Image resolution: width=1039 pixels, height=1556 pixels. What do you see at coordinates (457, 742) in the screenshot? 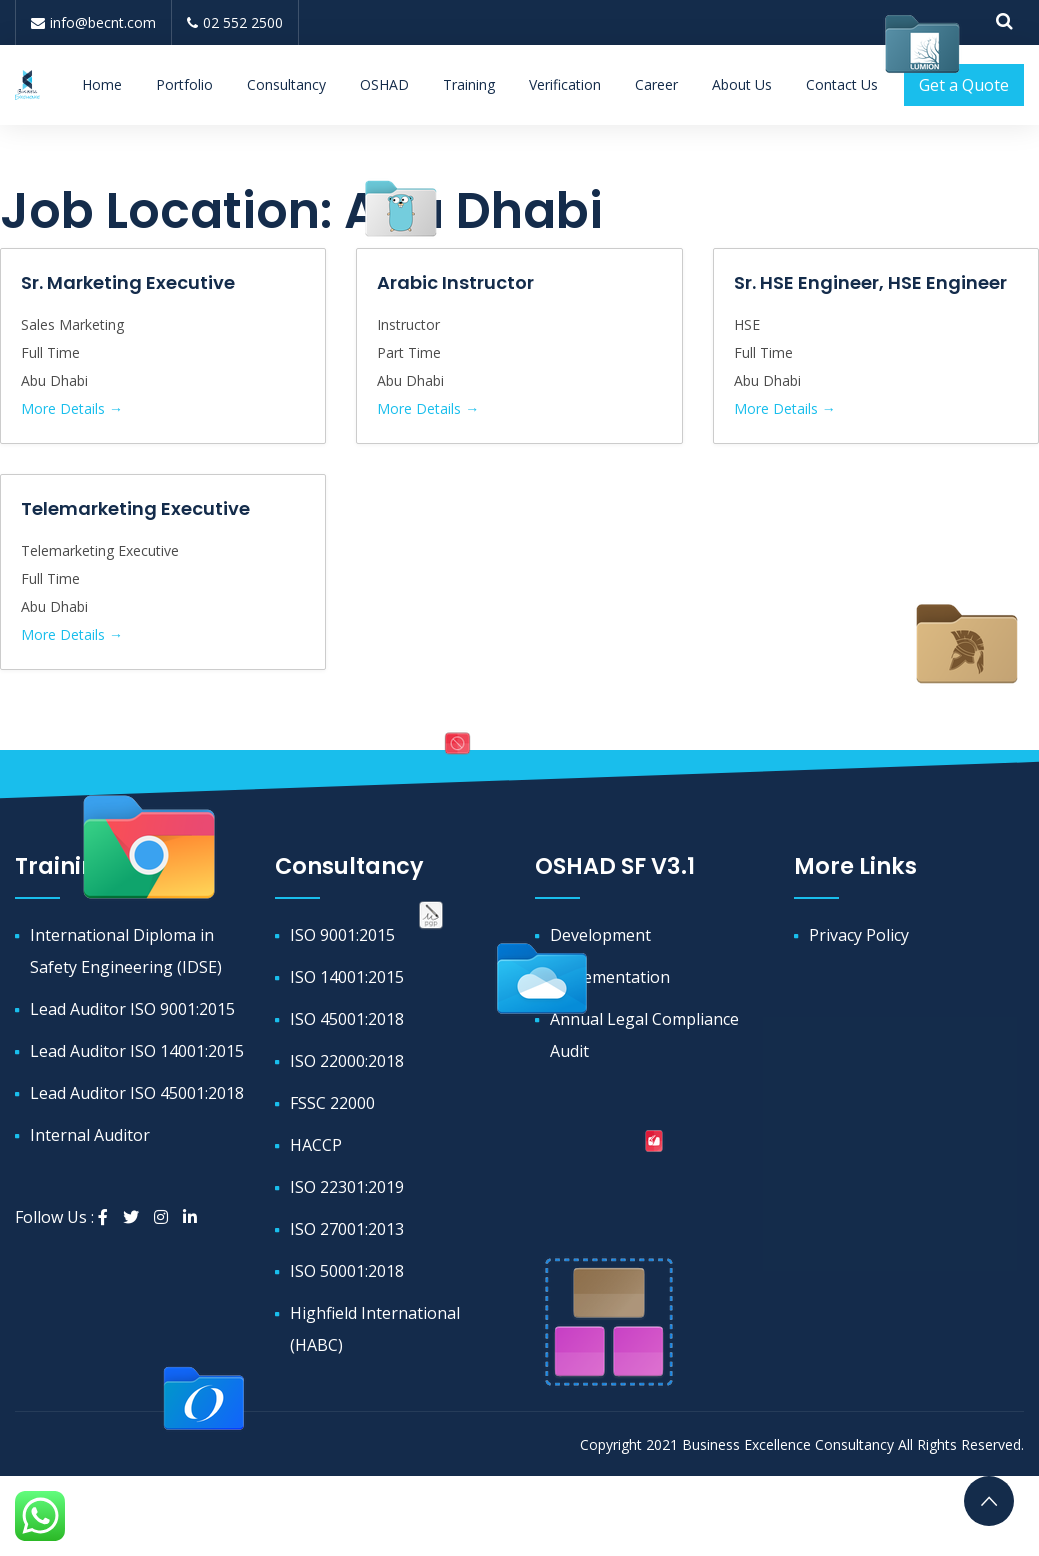
I see `indicates a missing or broken image` at bounding box center [457, 742].